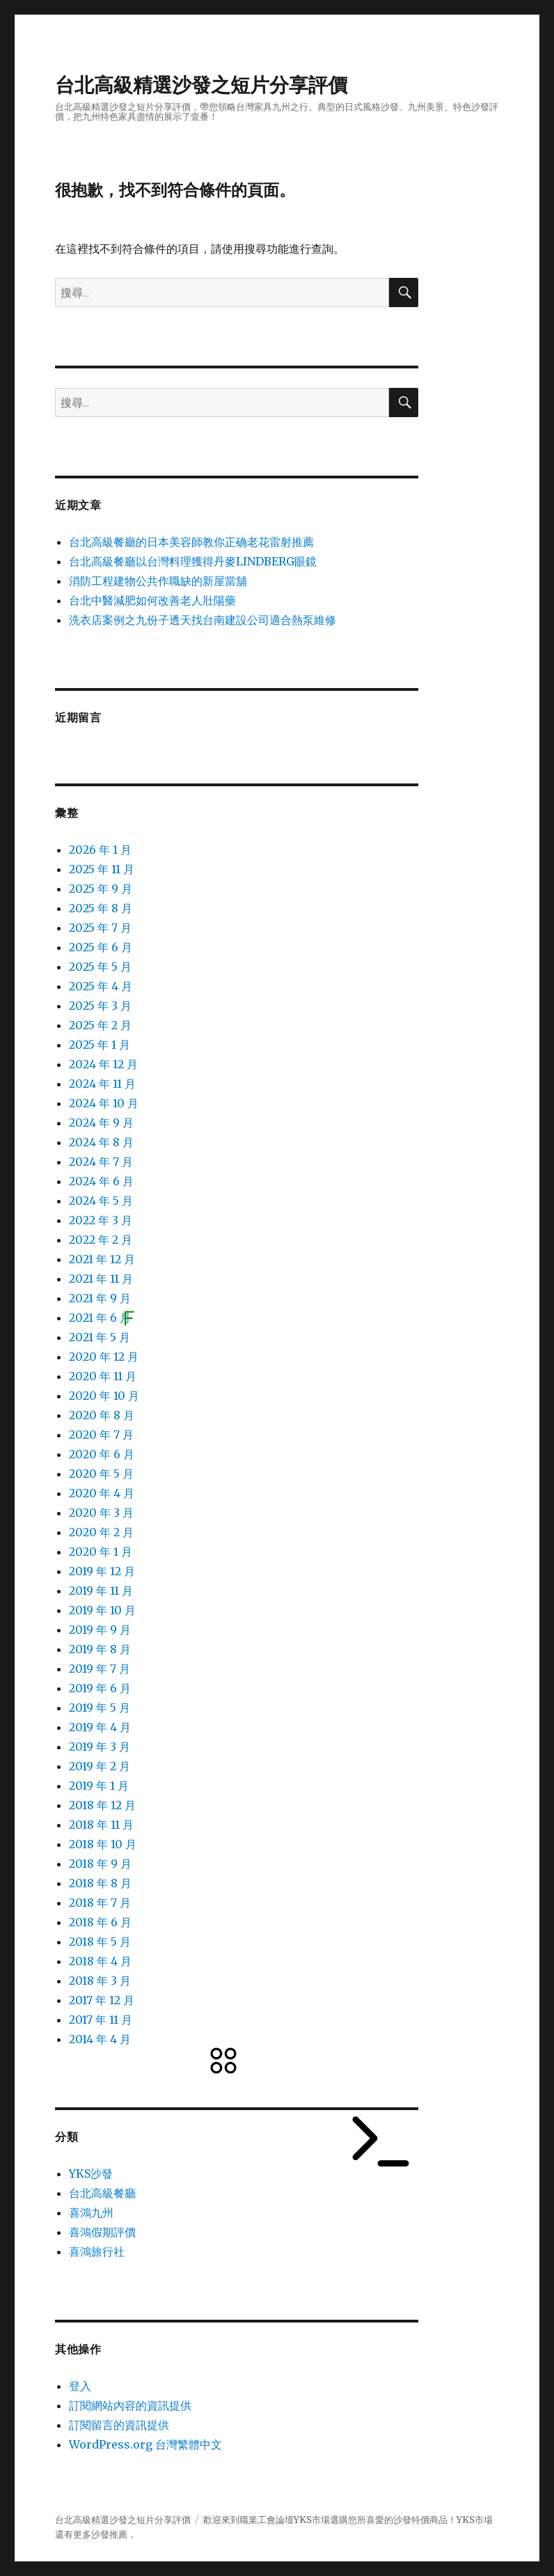  What do you see at coordinates (381, 2141) in the screenshot?
I see `open command line terminal` at bounding box center [381, 2141].